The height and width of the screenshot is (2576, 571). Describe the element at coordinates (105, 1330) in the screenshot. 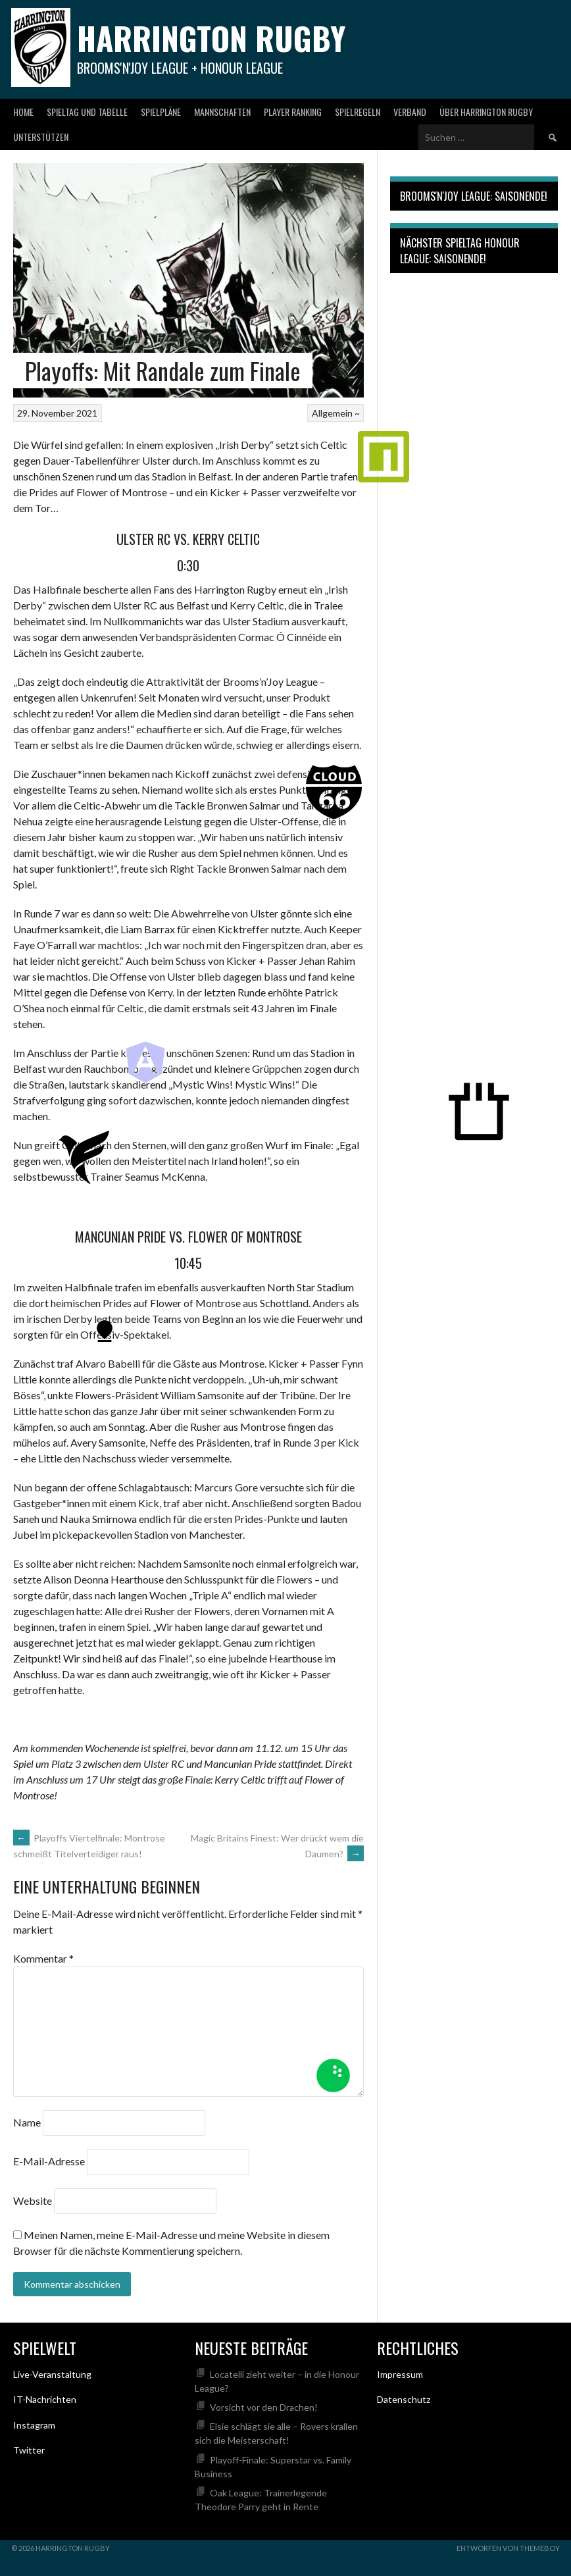

I see `mark a location on the map` at that location.